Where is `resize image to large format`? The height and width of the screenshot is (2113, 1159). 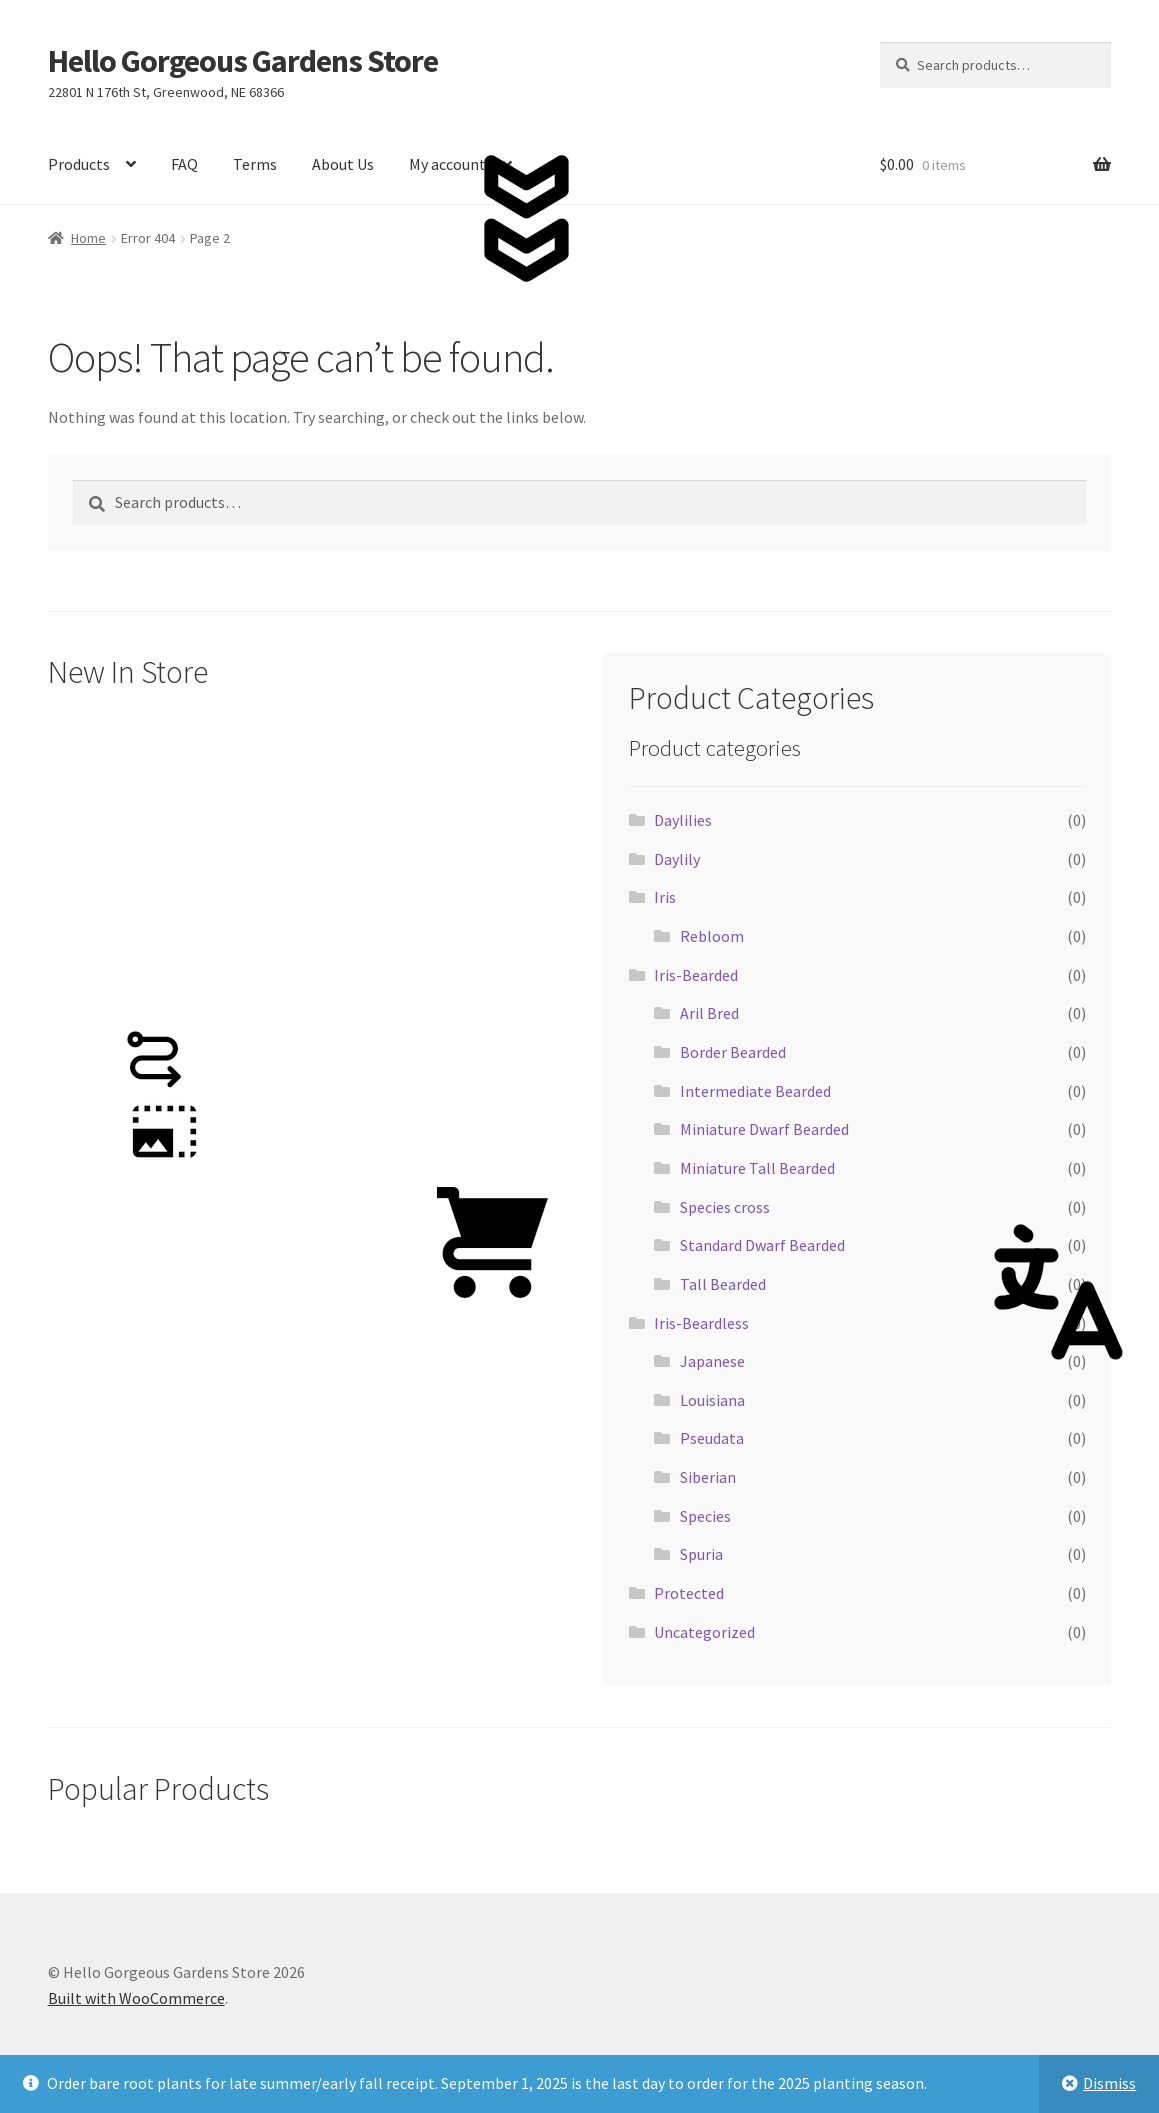
resize image to large format is located at coordinates (164, 1131).